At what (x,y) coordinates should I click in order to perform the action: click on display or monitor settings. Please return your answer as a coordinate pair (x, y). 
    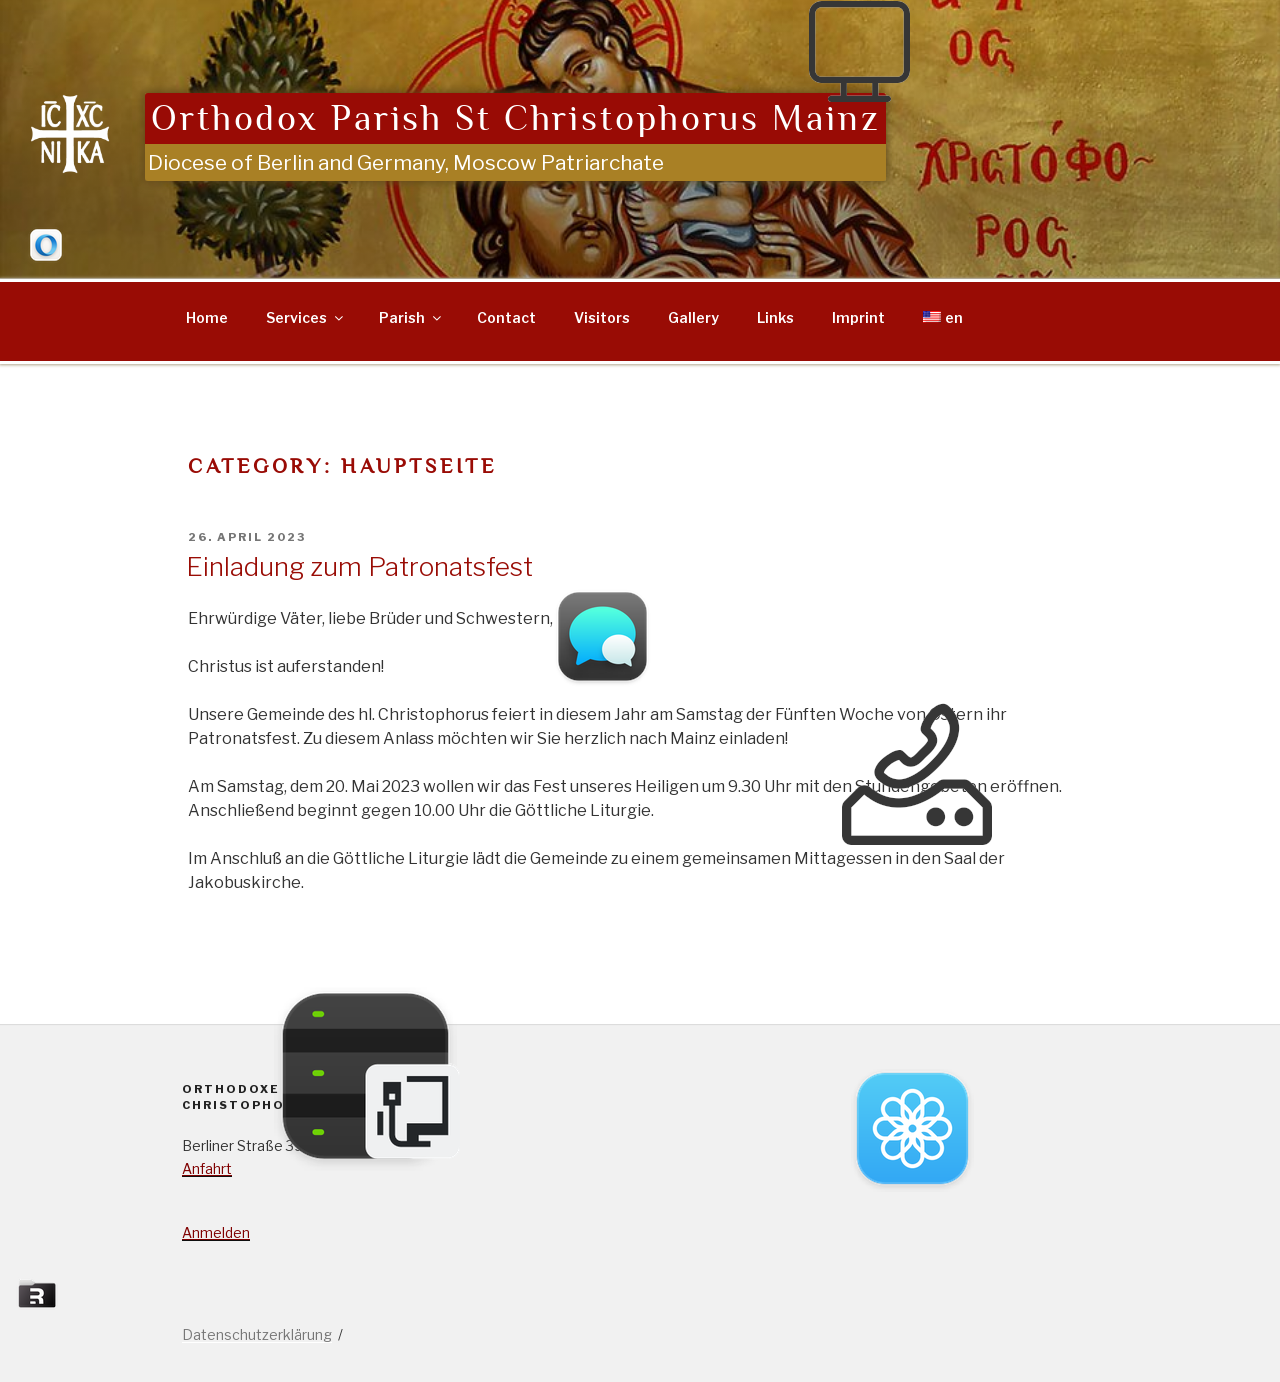
    Looking at the image, I should click on (859, 51).